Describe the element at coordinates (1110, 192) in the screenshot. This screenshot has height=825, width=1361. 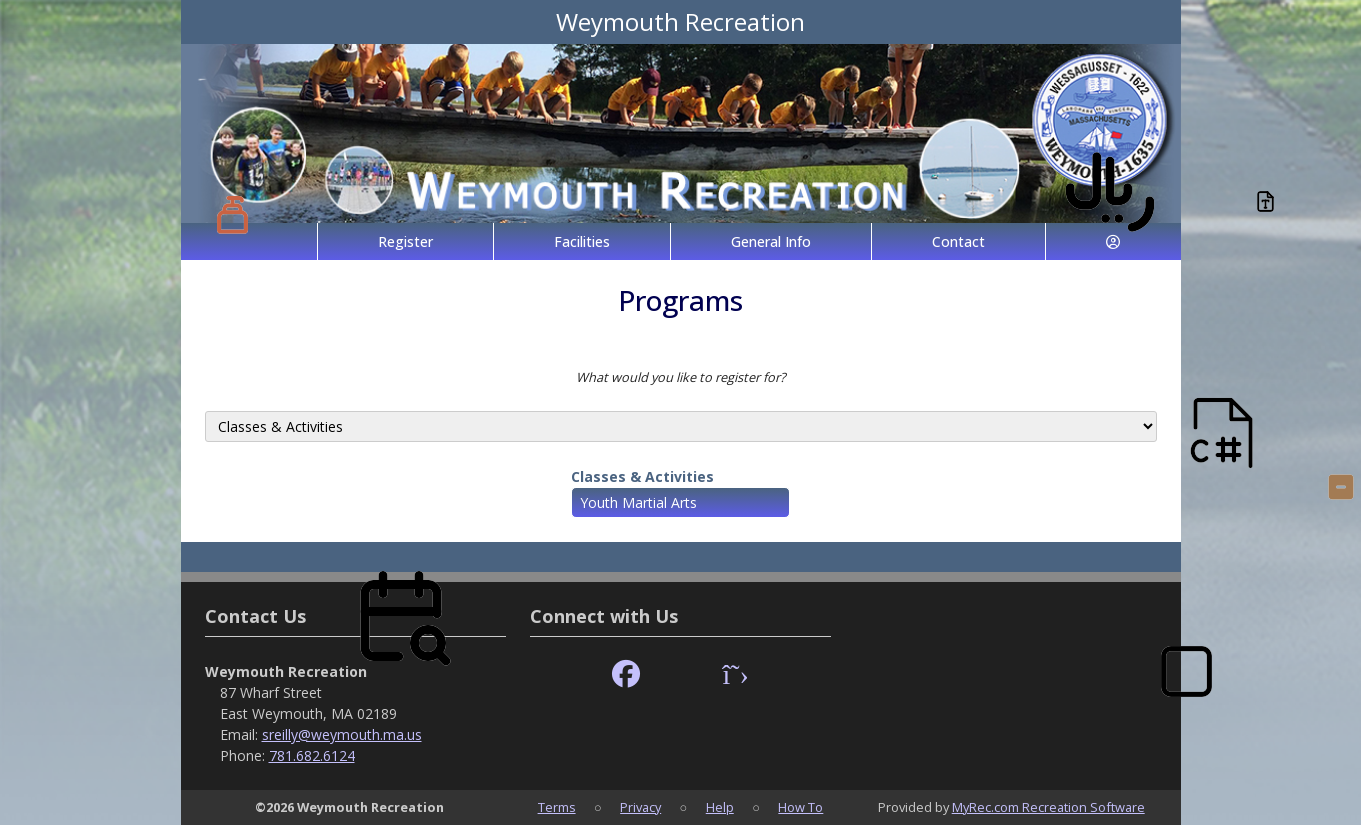
I see `indicates price or amount in Iranian rial currency` at that location.